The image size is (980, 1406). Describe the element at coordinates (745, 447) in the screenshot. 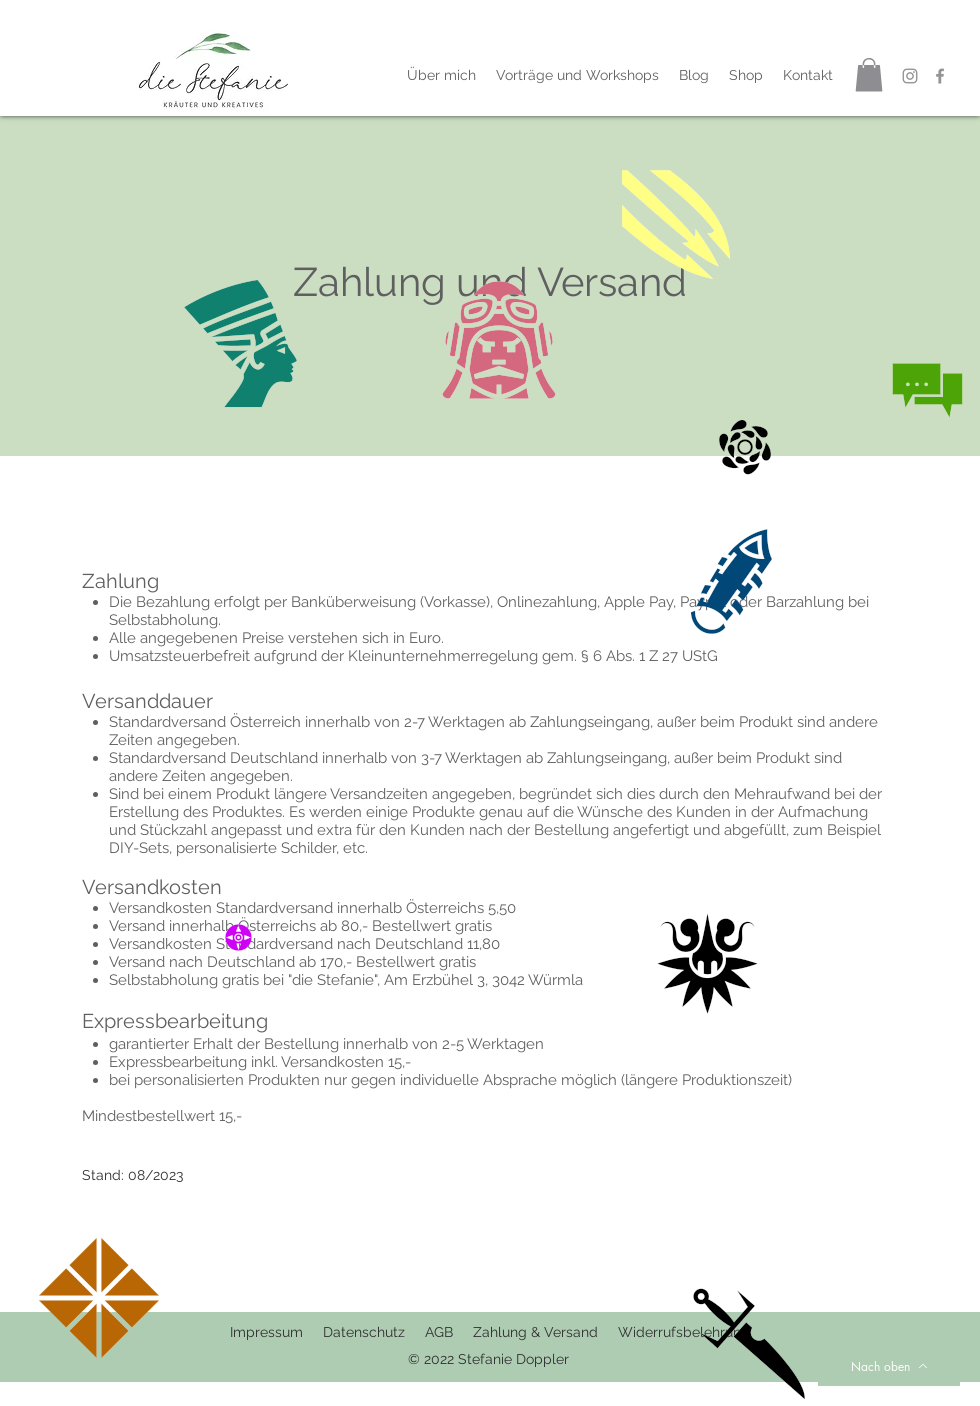

I see `indicates an oil or petroleum resource in a game` at that location.